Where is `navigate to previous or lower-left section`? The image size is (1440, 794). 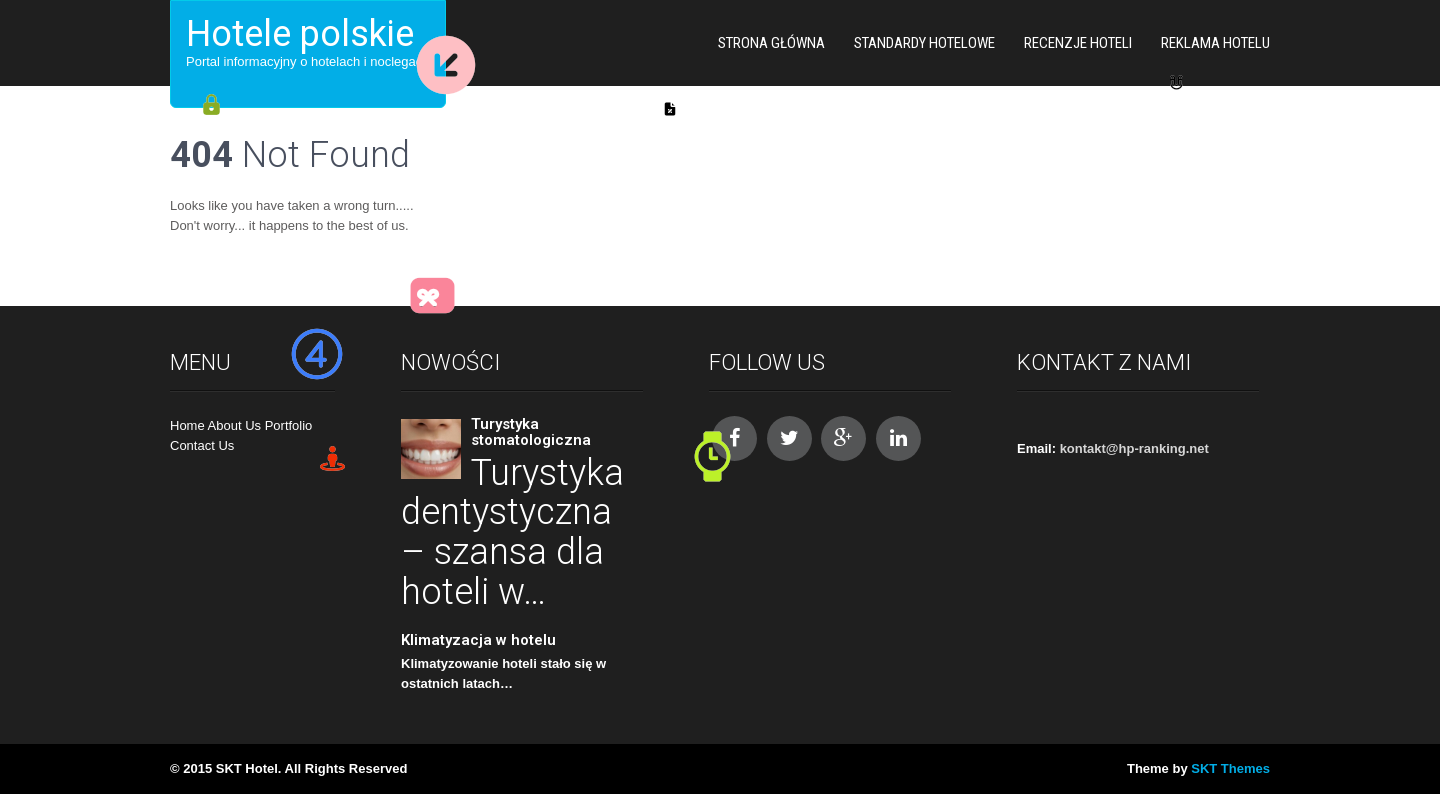 navigate to previous or lower-left section is located at coordinates (446, 65).